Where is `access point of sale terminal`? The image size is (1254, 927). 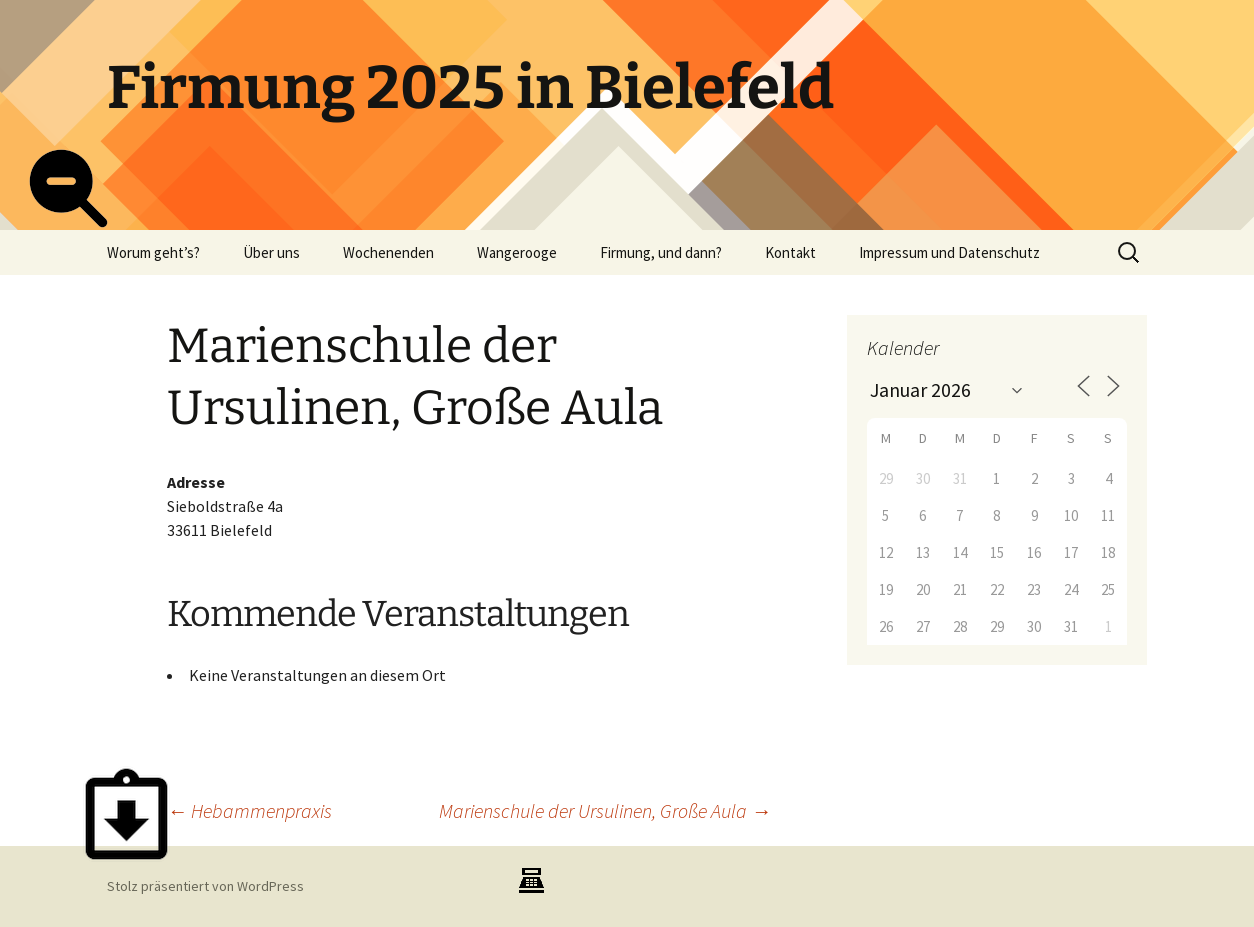 access point of sale terminal is located at coordinates (531, 880).